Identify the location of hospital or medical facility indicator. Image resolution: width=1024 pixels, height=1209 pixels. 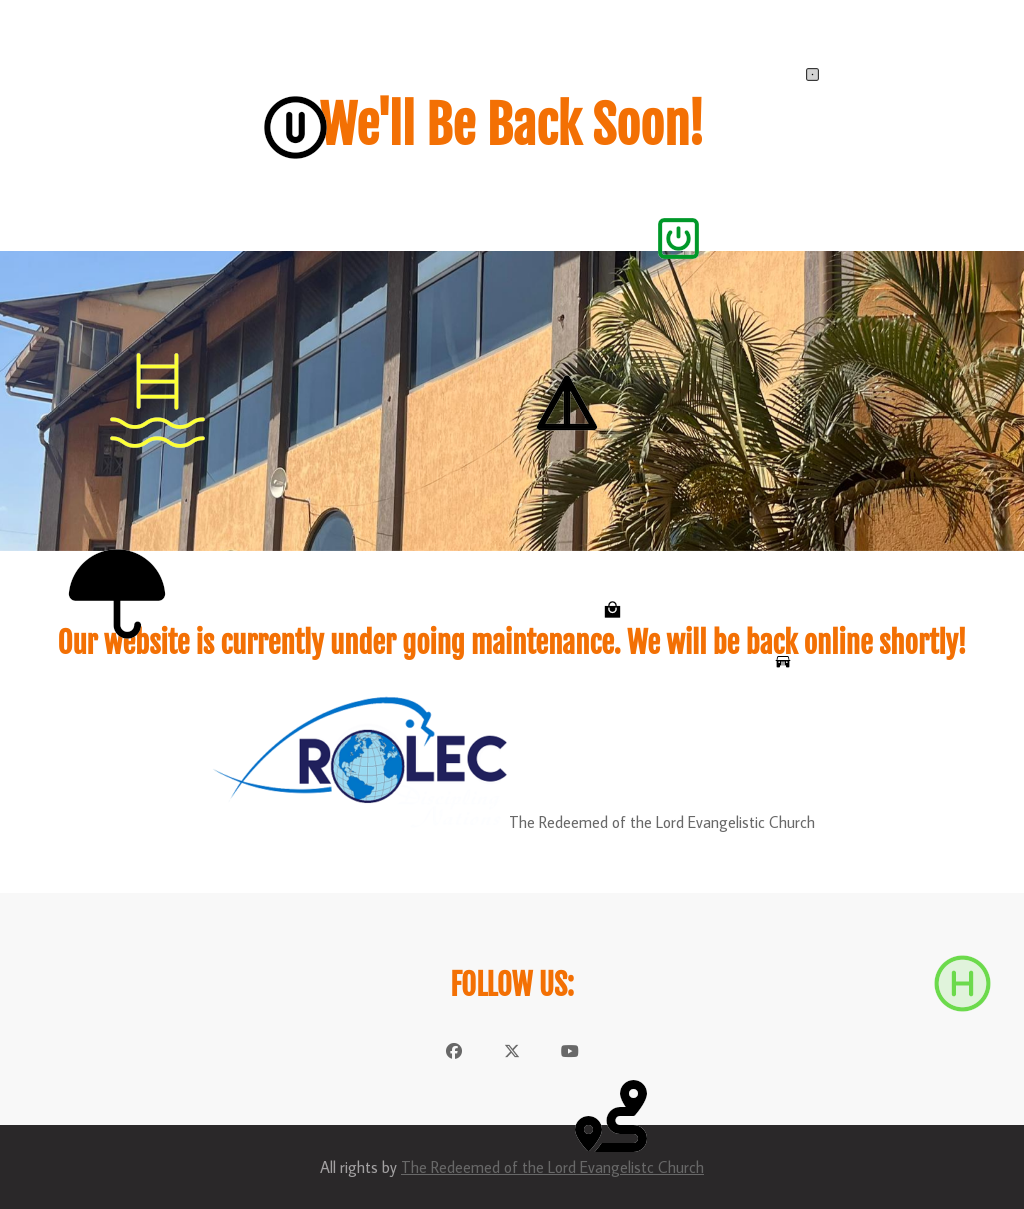
(962, 983).